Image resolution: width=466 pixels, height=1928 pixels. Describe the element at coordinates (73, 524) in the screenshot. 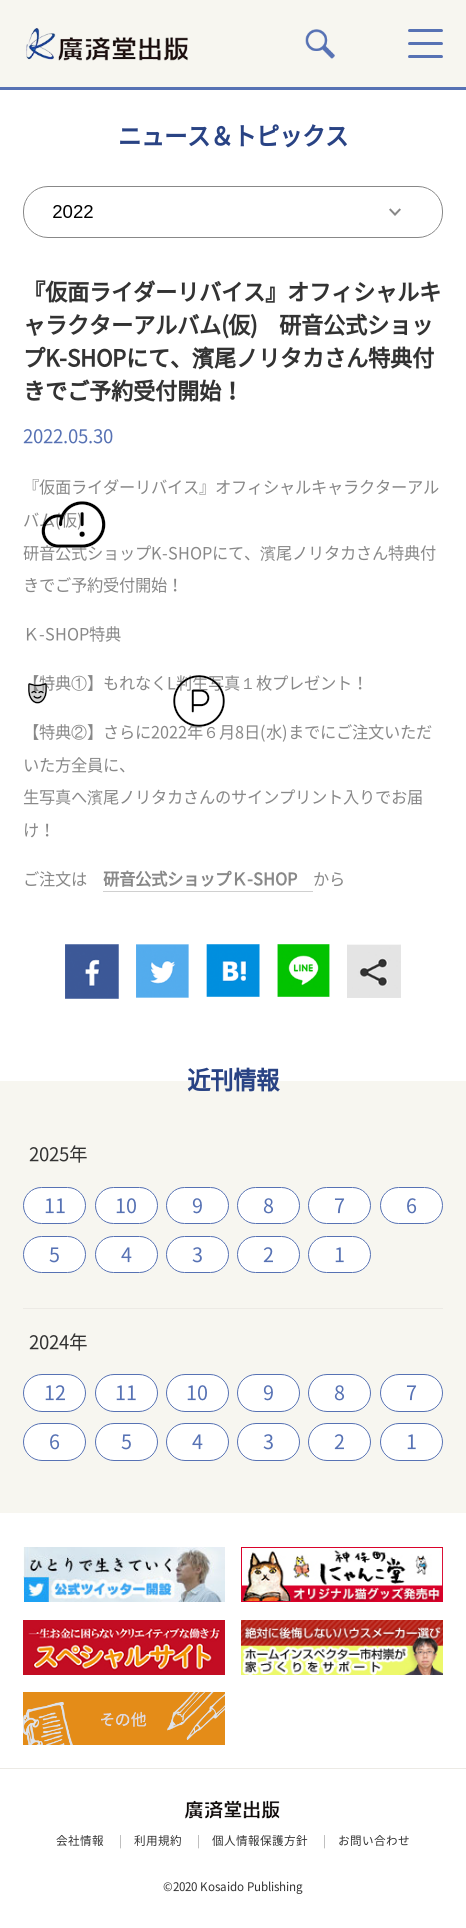

I see `cloud storage warning or issue detected` at that location.